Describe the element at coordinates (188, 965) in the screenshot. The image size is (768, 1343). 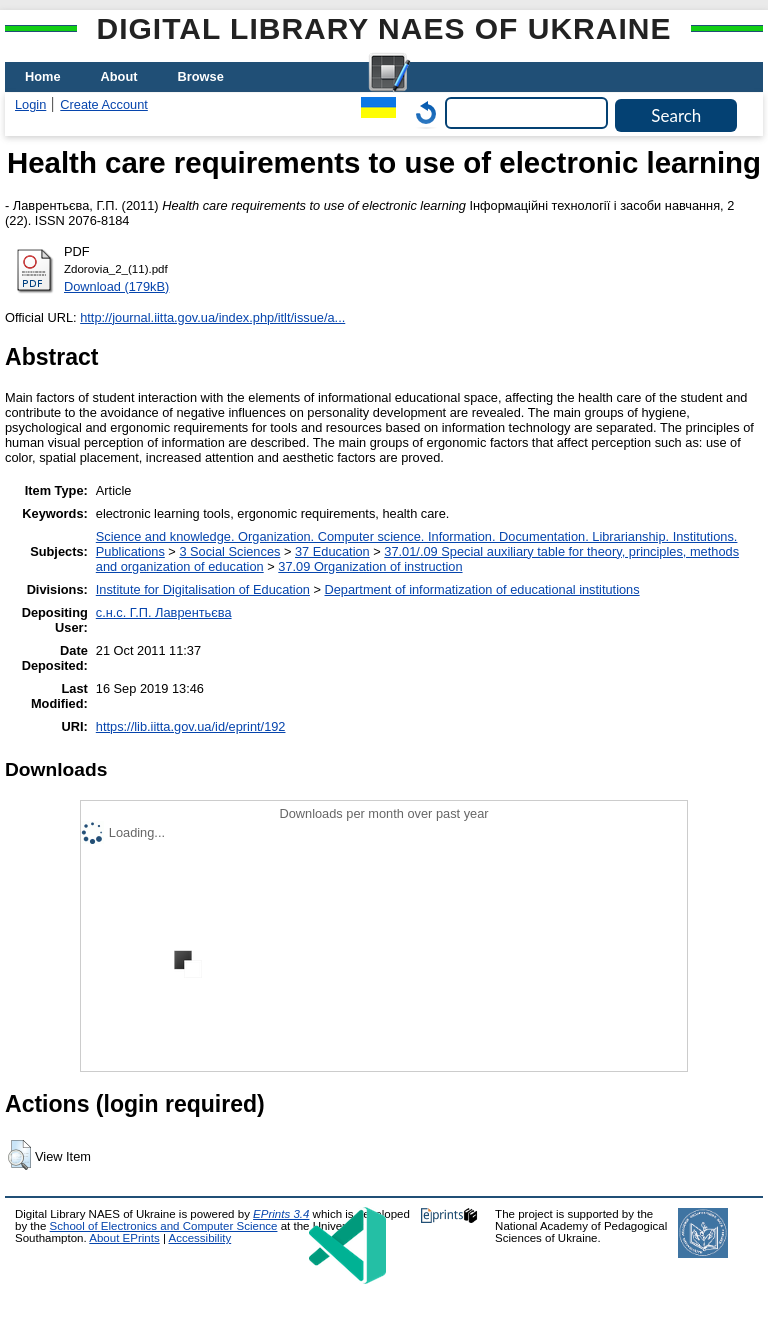
I see `toggle high contrast mode` at that location.